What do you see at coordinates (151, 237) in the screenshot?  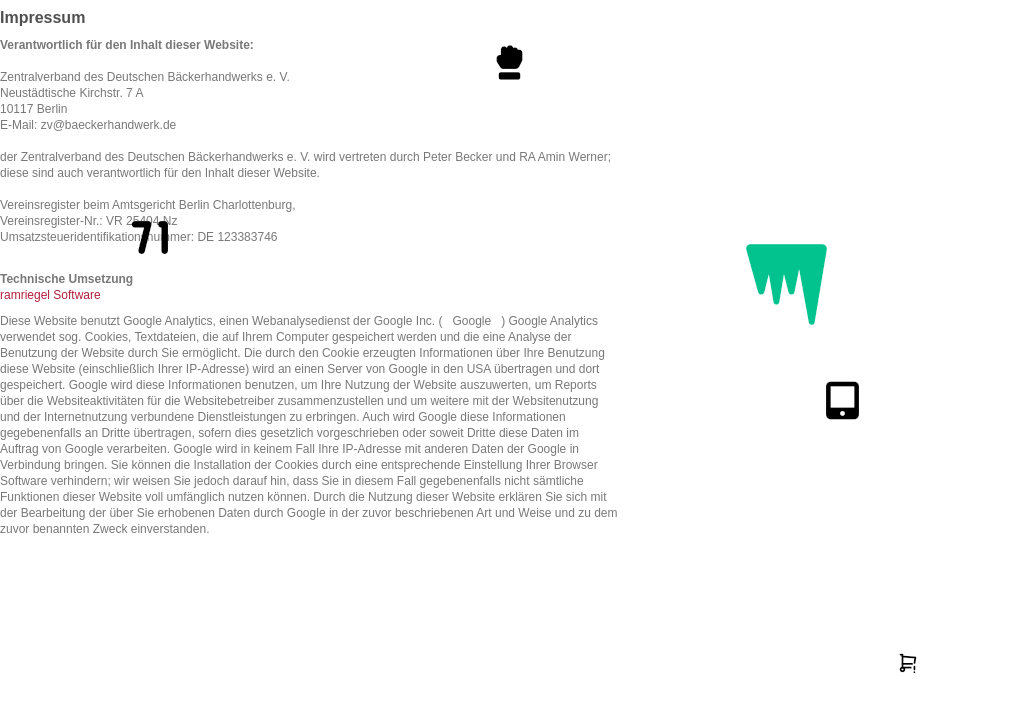 I see `indicates item number 71 in a list or sequence` at bounding box center [151, 237].